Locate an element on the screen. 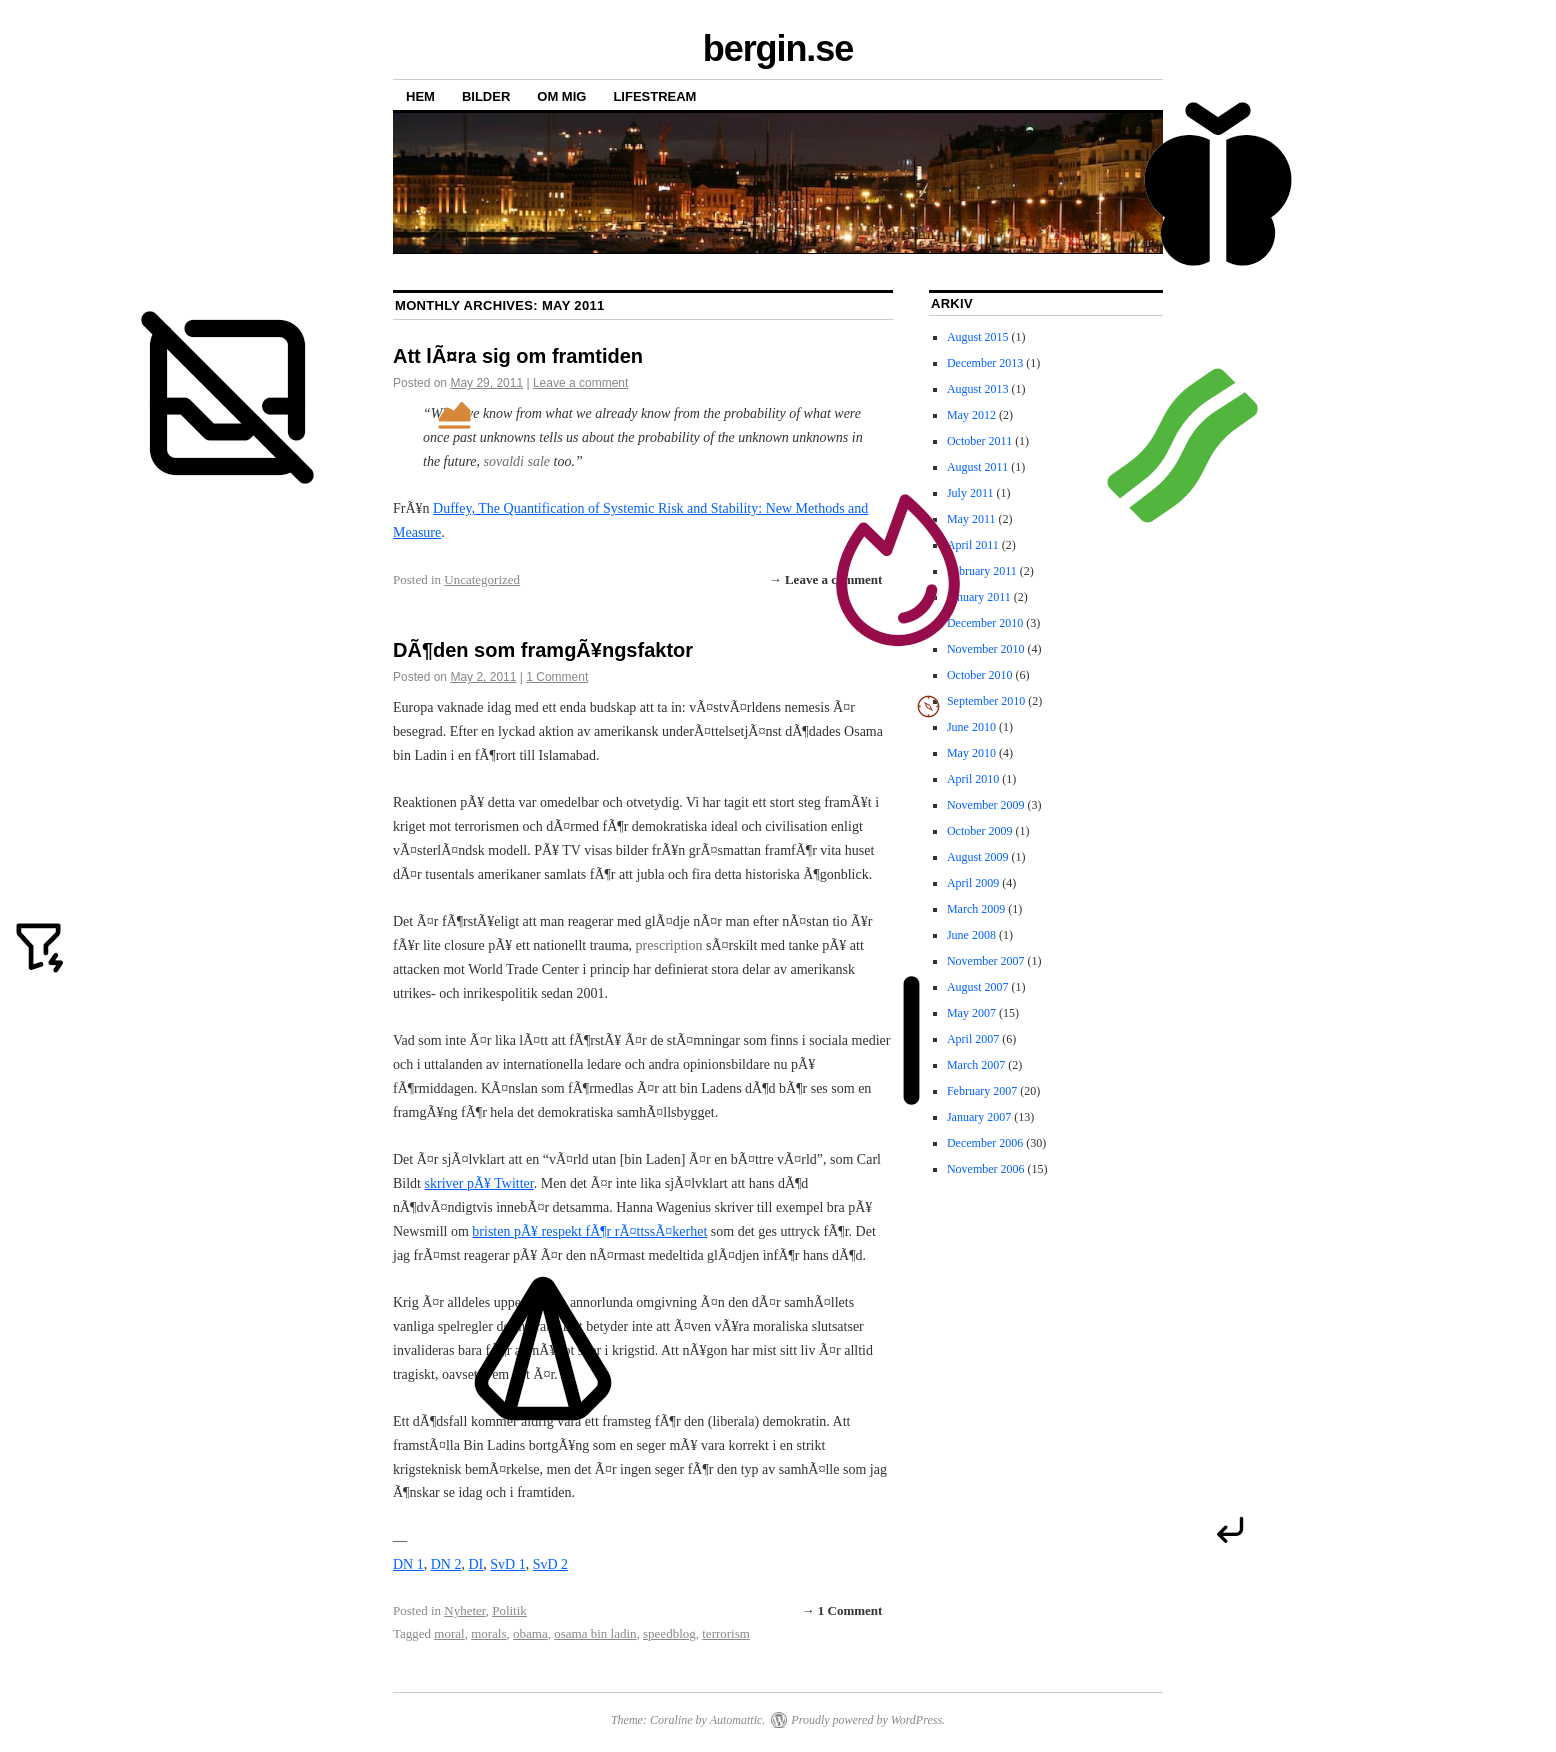  view area chart or graph is located at coordinates (454, 414).